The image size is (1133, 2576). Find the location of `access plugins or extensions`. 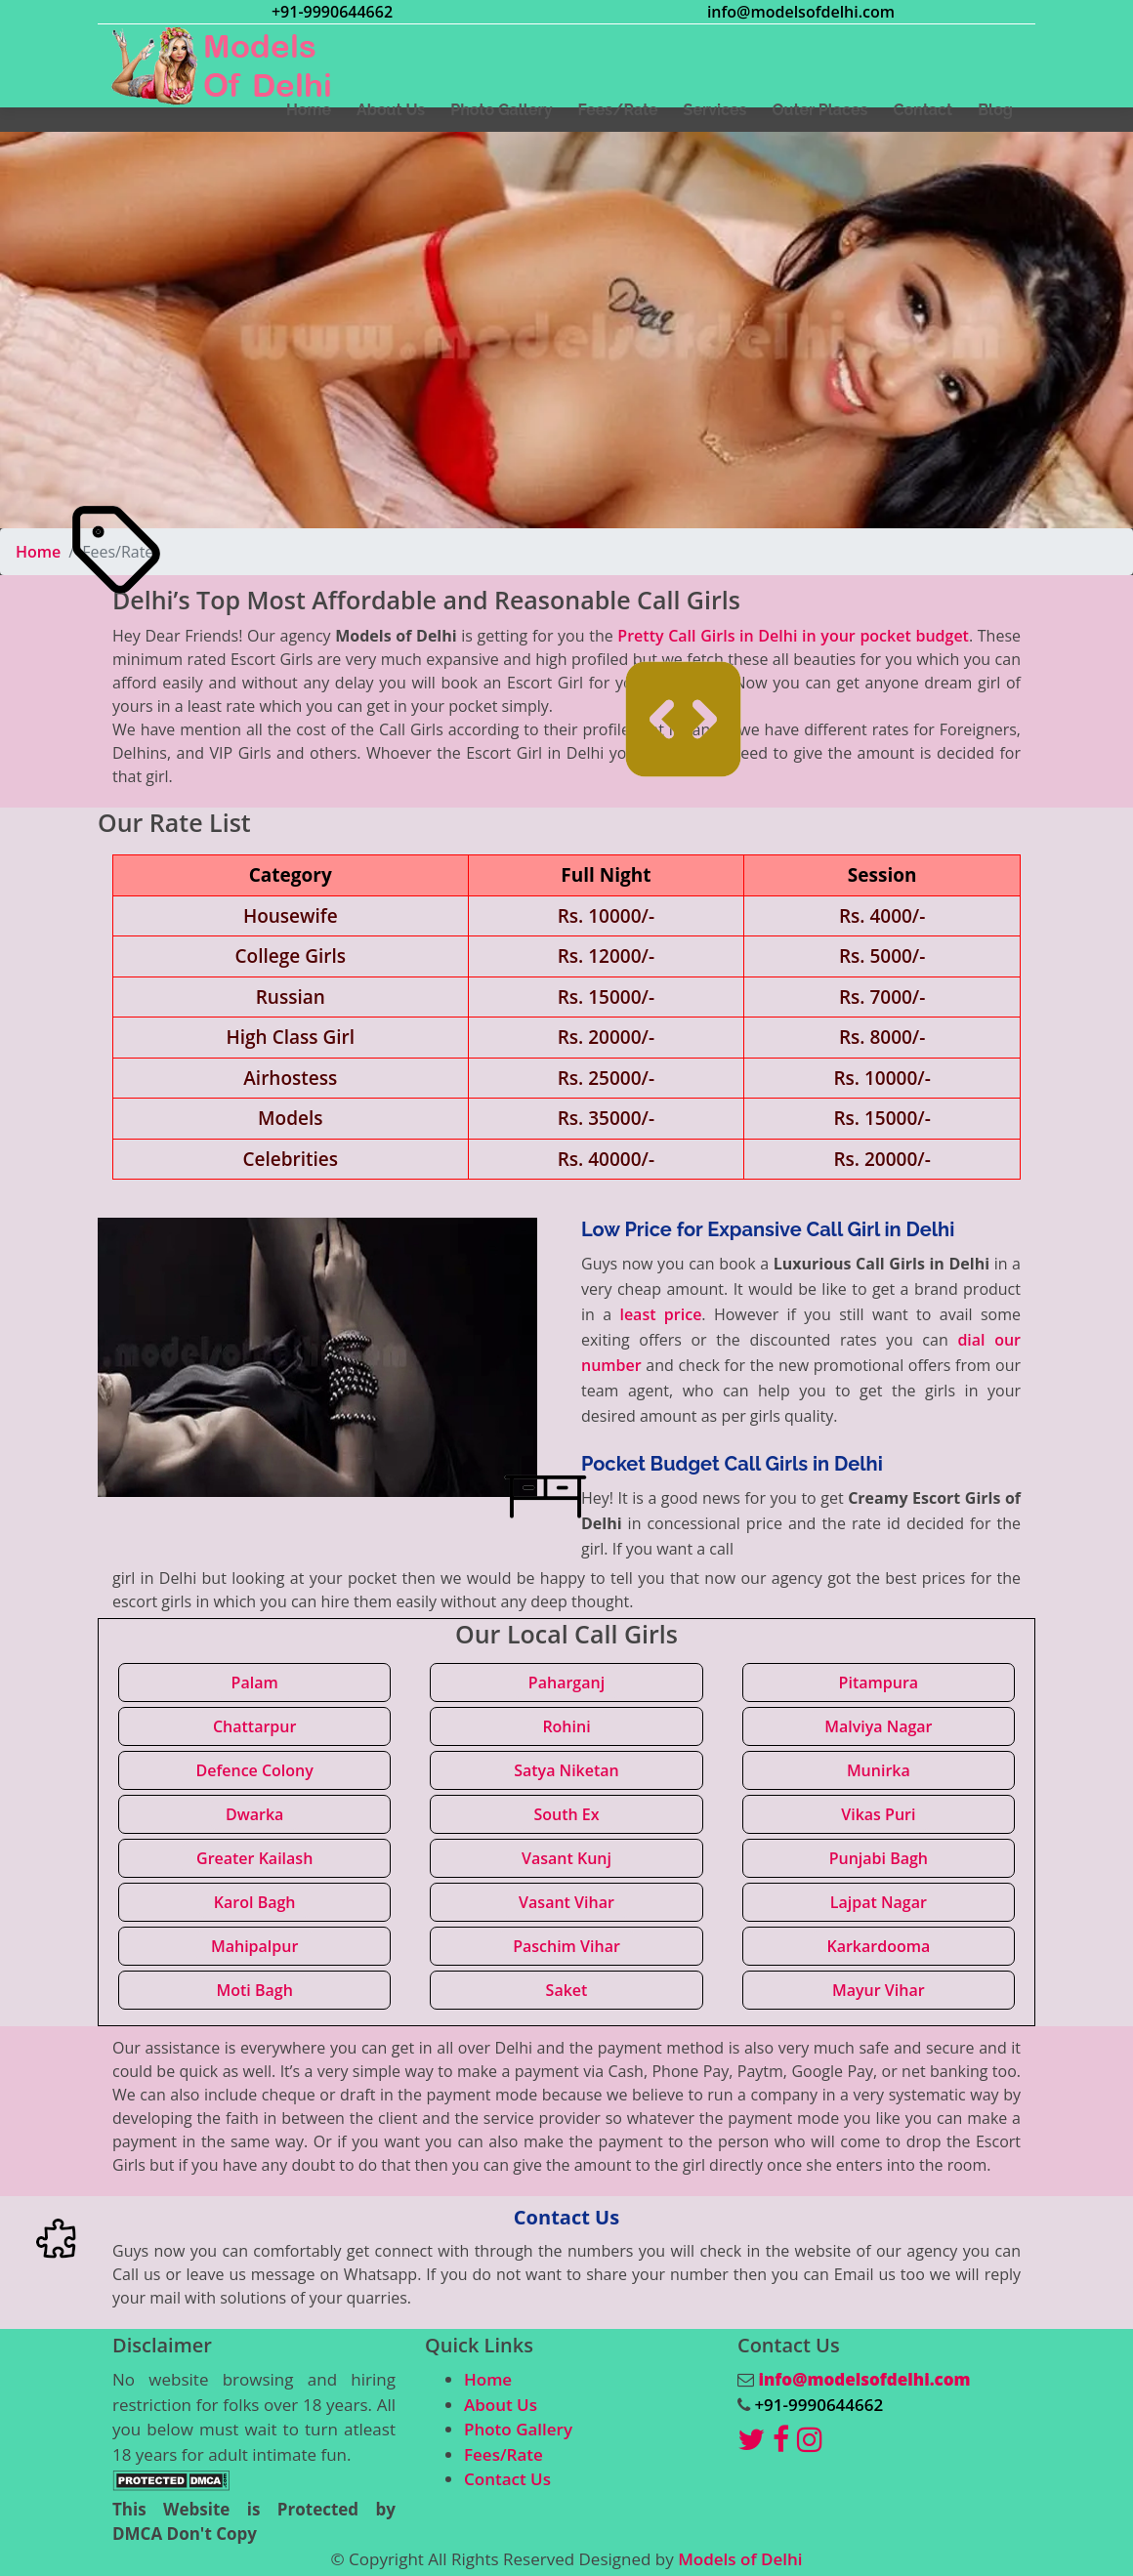

access plugins or extensions is located at coordinates (57, 2239).